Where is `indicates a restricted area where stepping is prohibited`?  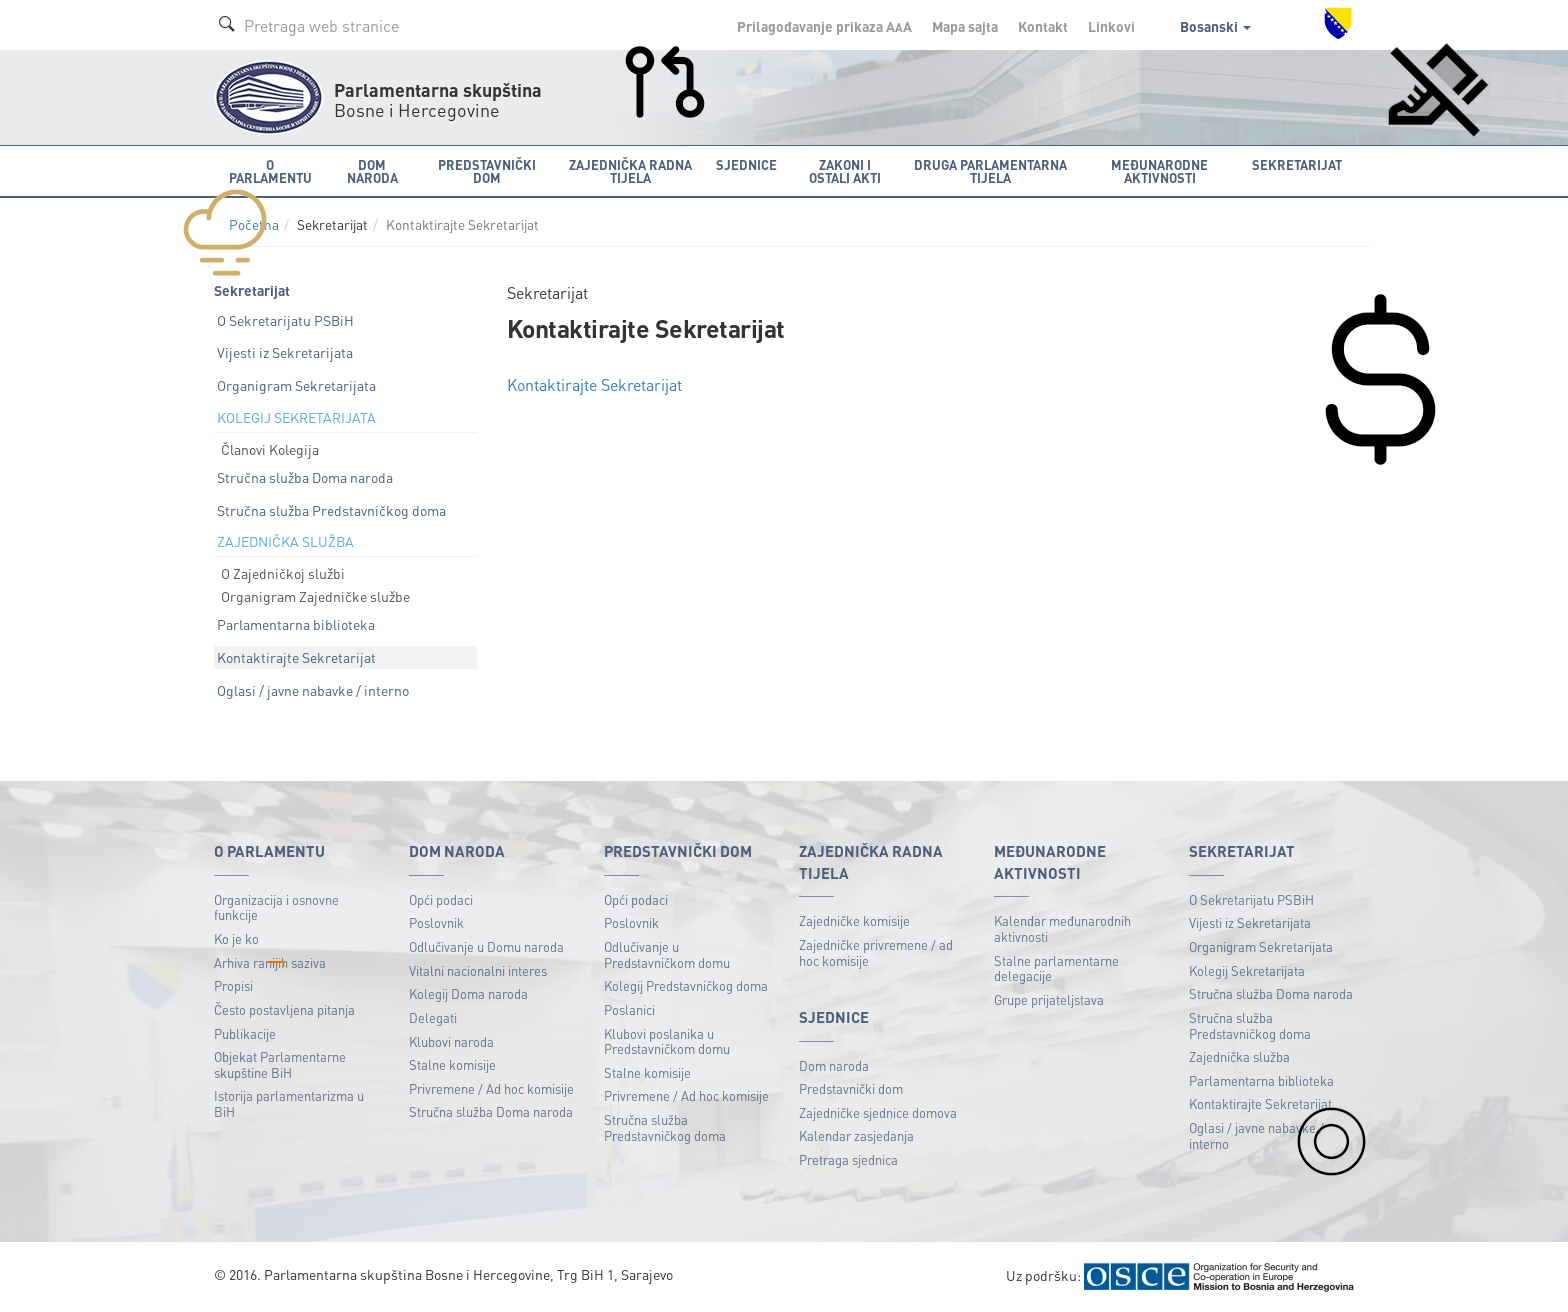
indicates a restricted area where stepping is prohibited is located at coordinates (1438, 88).